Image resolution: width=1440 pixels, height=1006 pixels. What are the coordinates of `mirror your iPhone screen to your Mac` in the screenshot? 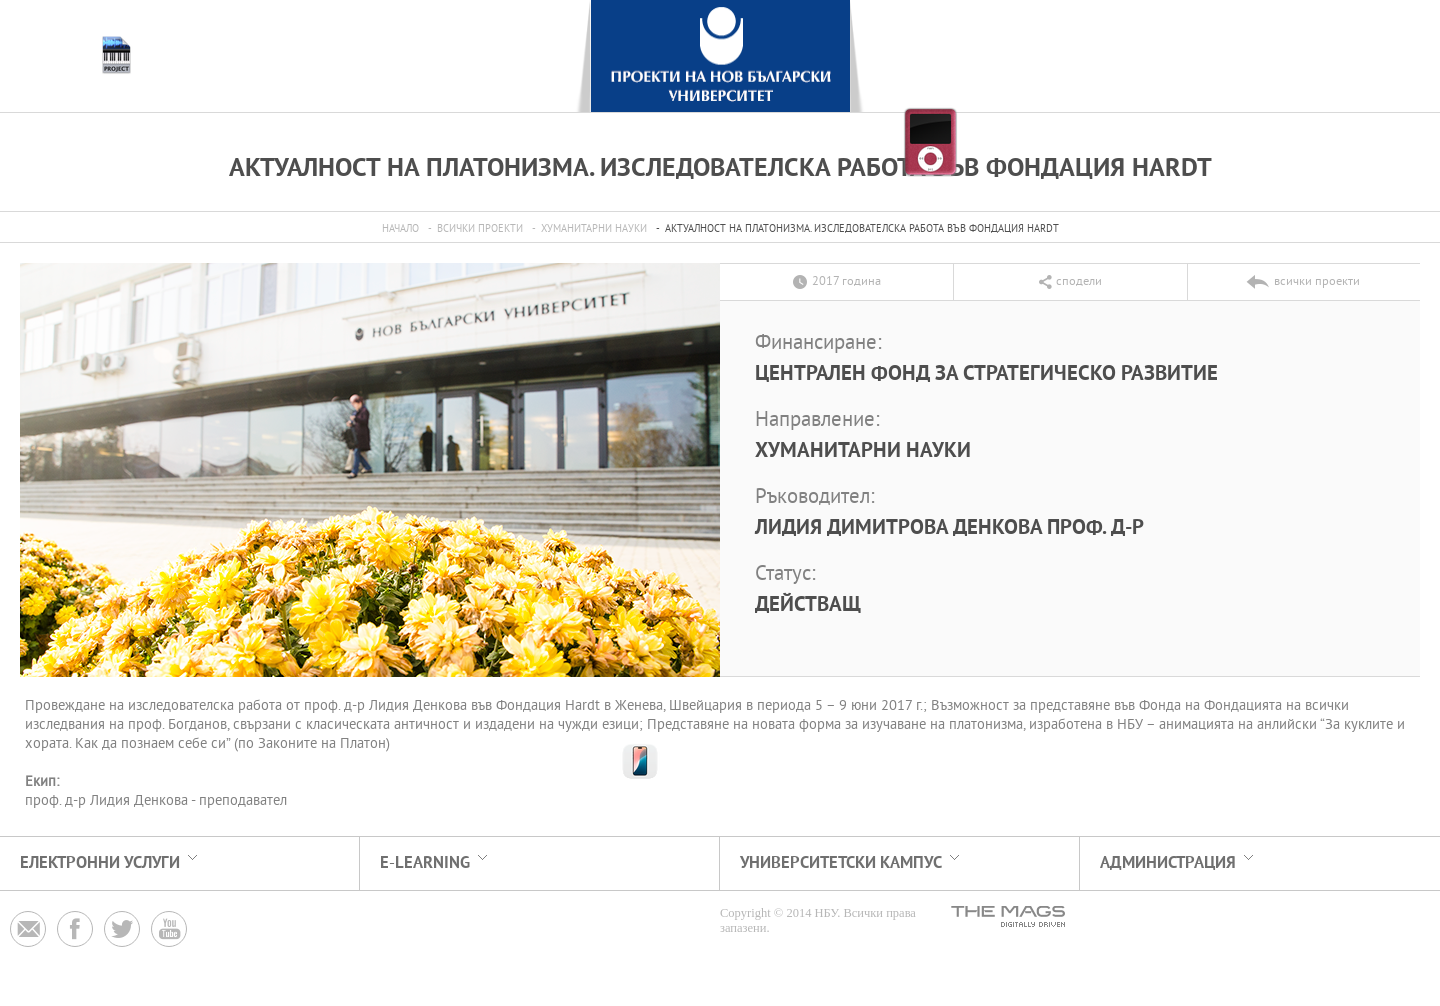 It's located at (640, 761).